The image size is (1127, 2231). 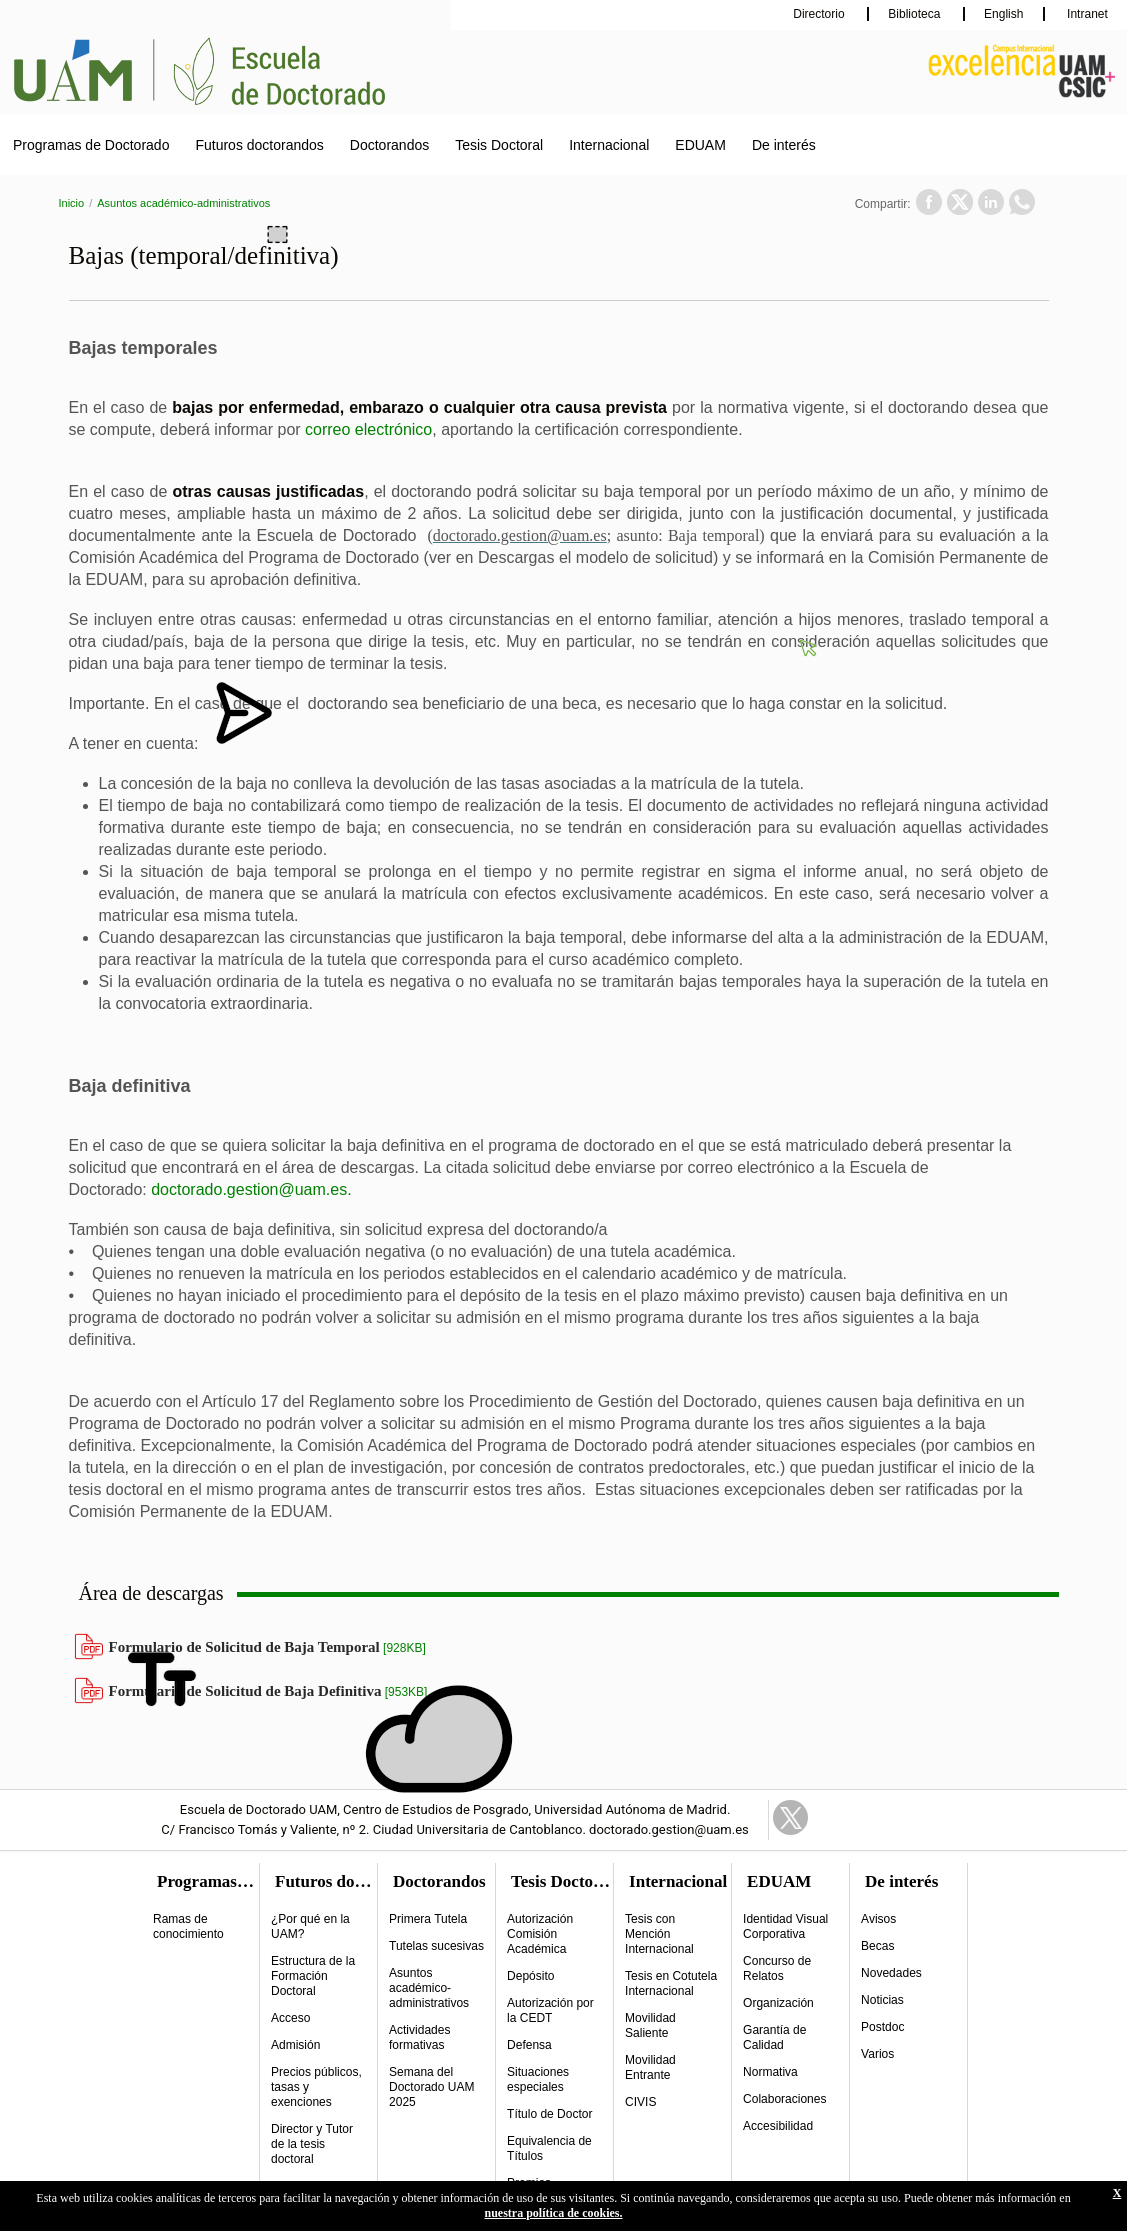 What do you see at coordinates (439, 1739) in the screenshot?
I see `access cloud storage` at bounding box center [439, 1739].